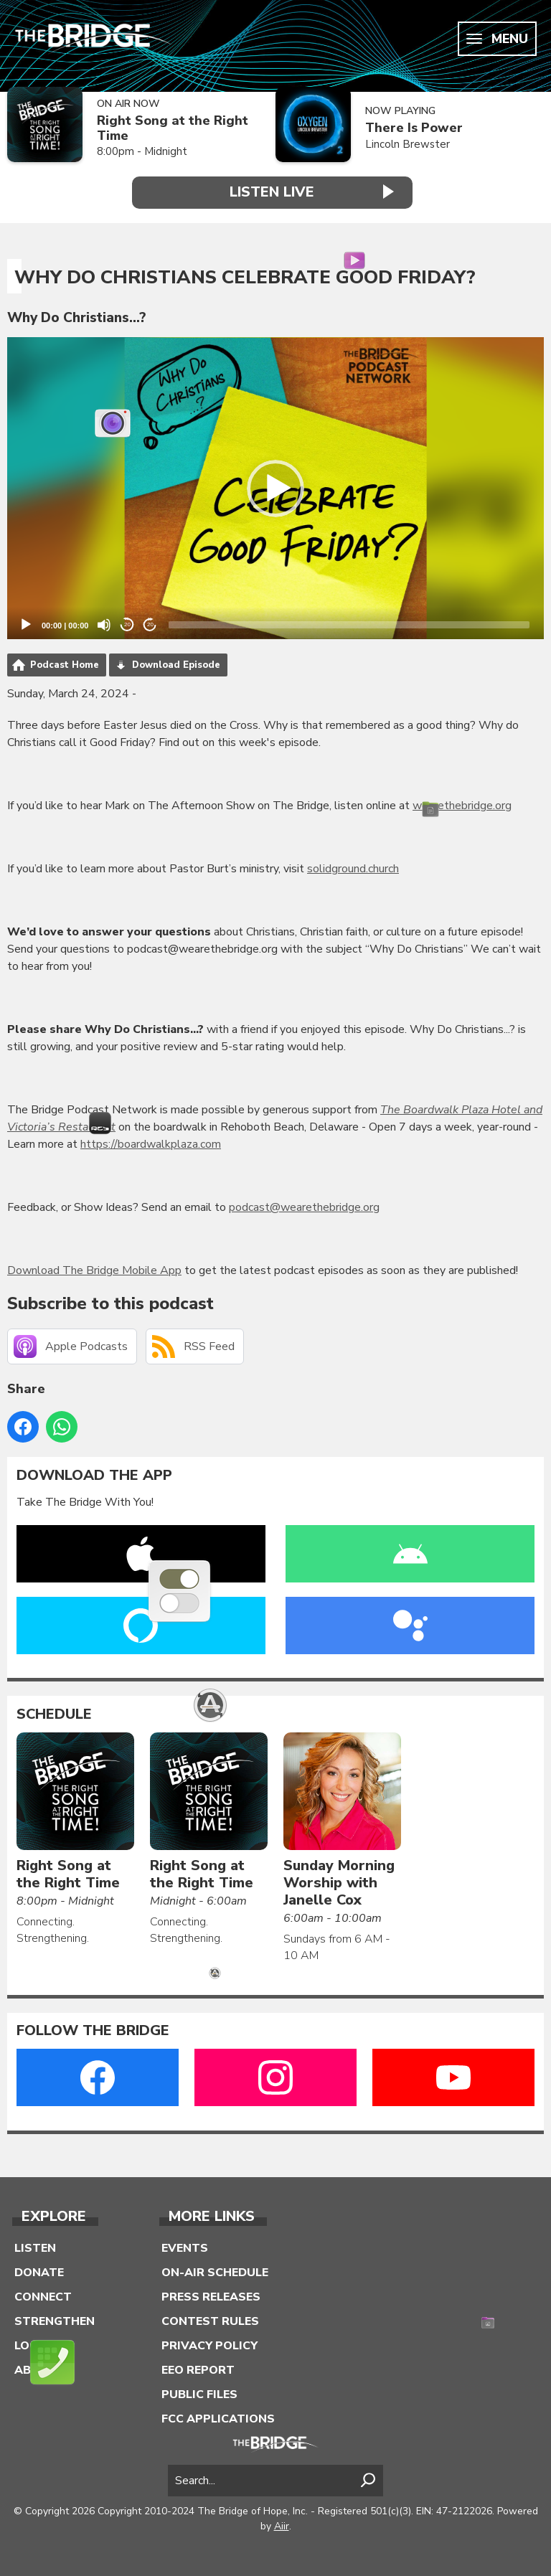  Describe the element at coordinates (354, 260) in the screenshot. I see `open media player application` at that location.